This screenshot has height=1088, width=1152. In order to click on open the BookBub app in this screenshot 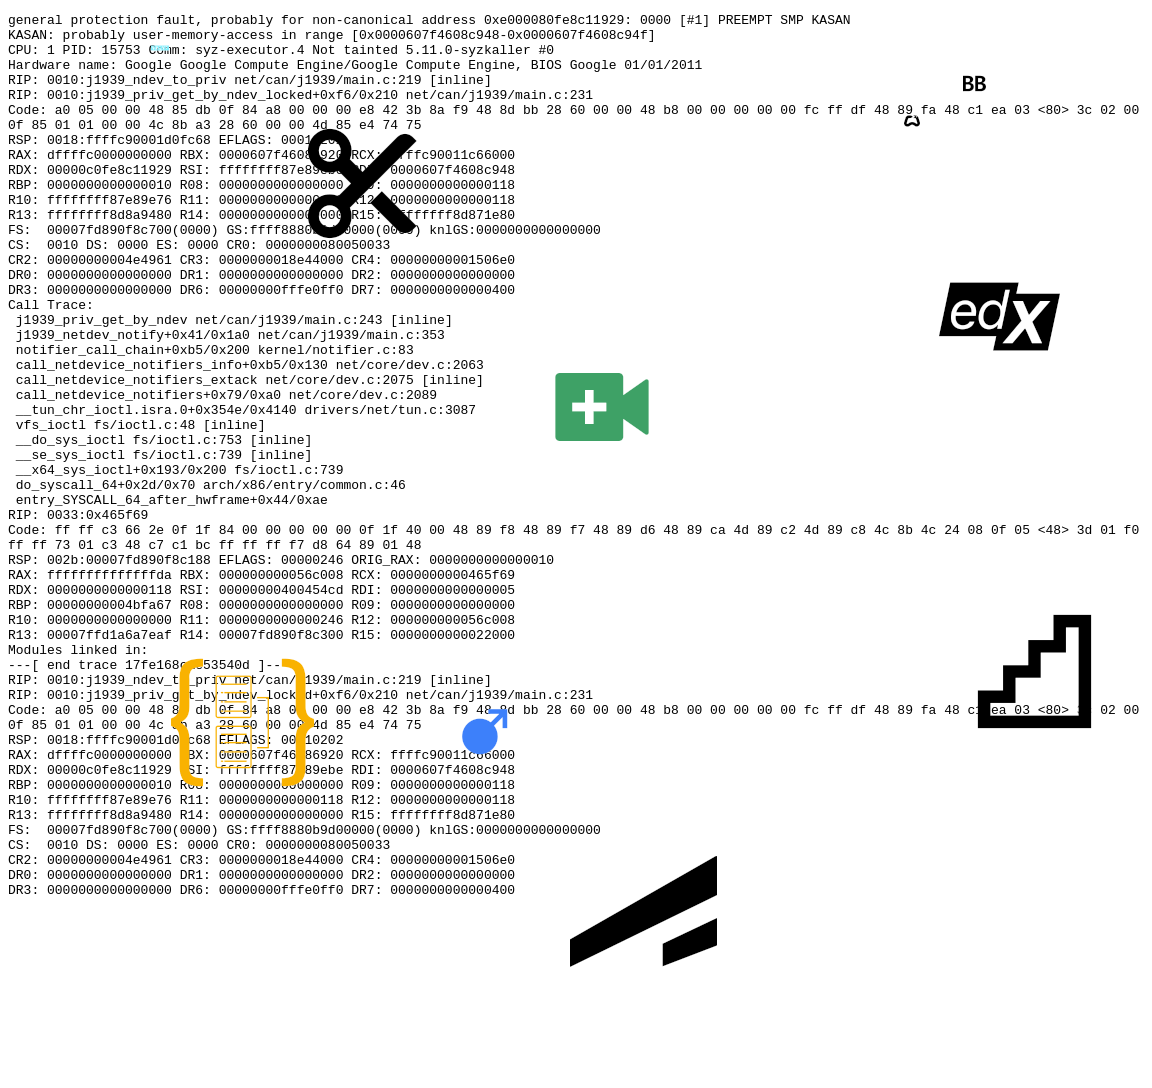, I will do `click(974, 83)`.